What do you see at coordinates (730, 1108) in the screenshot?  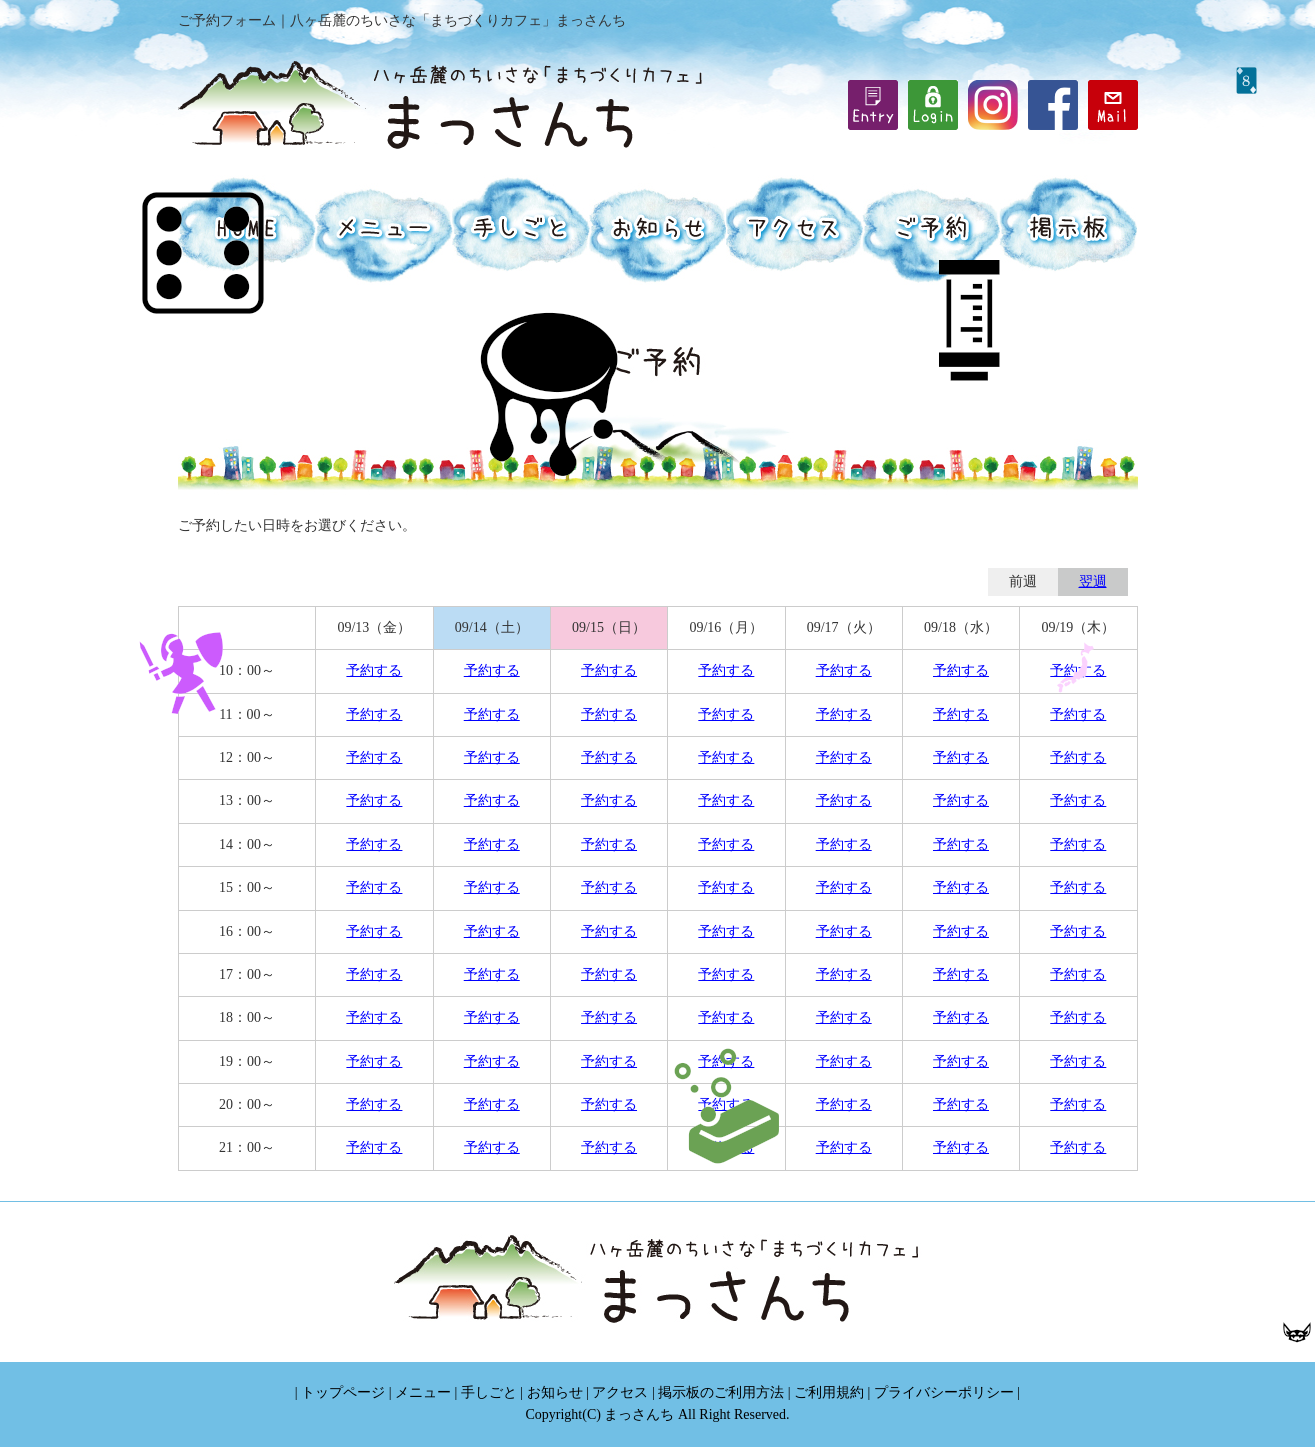 I see `indicates cleaning or sanitization feature` at bounding box center [730, 1108].